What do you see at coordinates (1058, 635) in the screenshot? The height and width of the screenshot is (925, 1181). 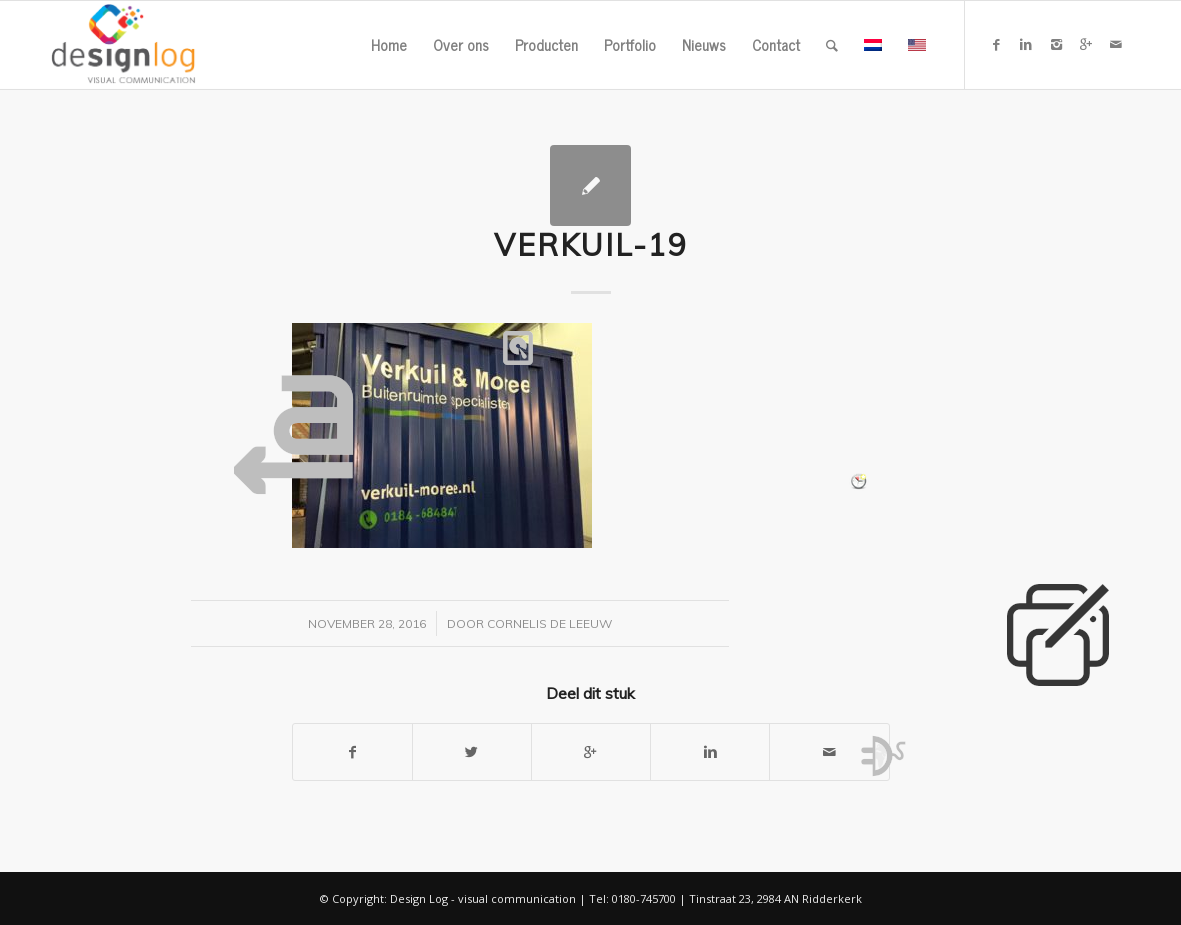 I see `open print editor application` at bounding box center [1058, 635].